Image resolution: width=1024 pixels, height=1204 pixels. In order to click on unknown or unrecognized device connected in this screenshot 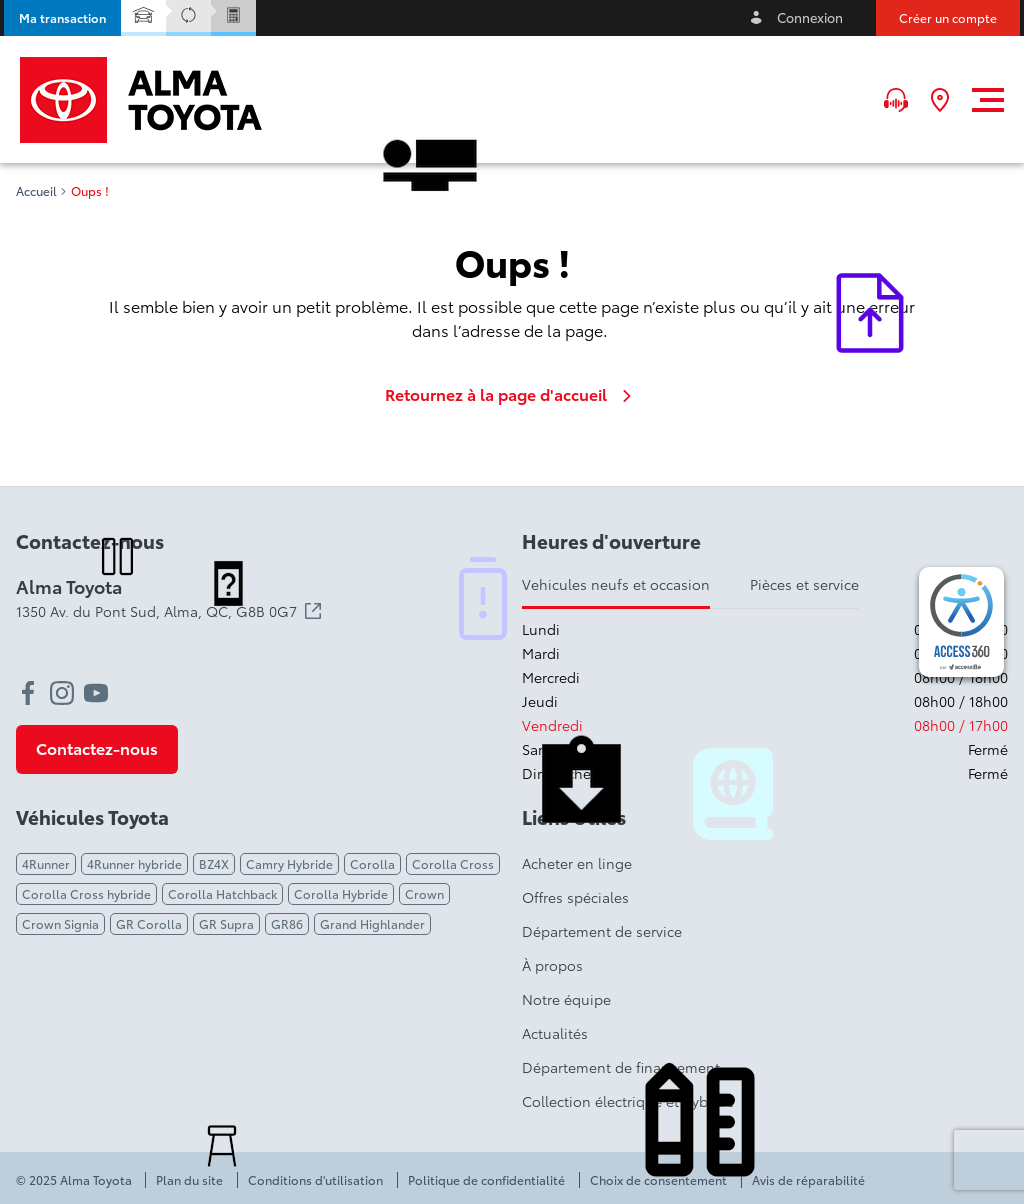, I will do `click(228, 583)`.